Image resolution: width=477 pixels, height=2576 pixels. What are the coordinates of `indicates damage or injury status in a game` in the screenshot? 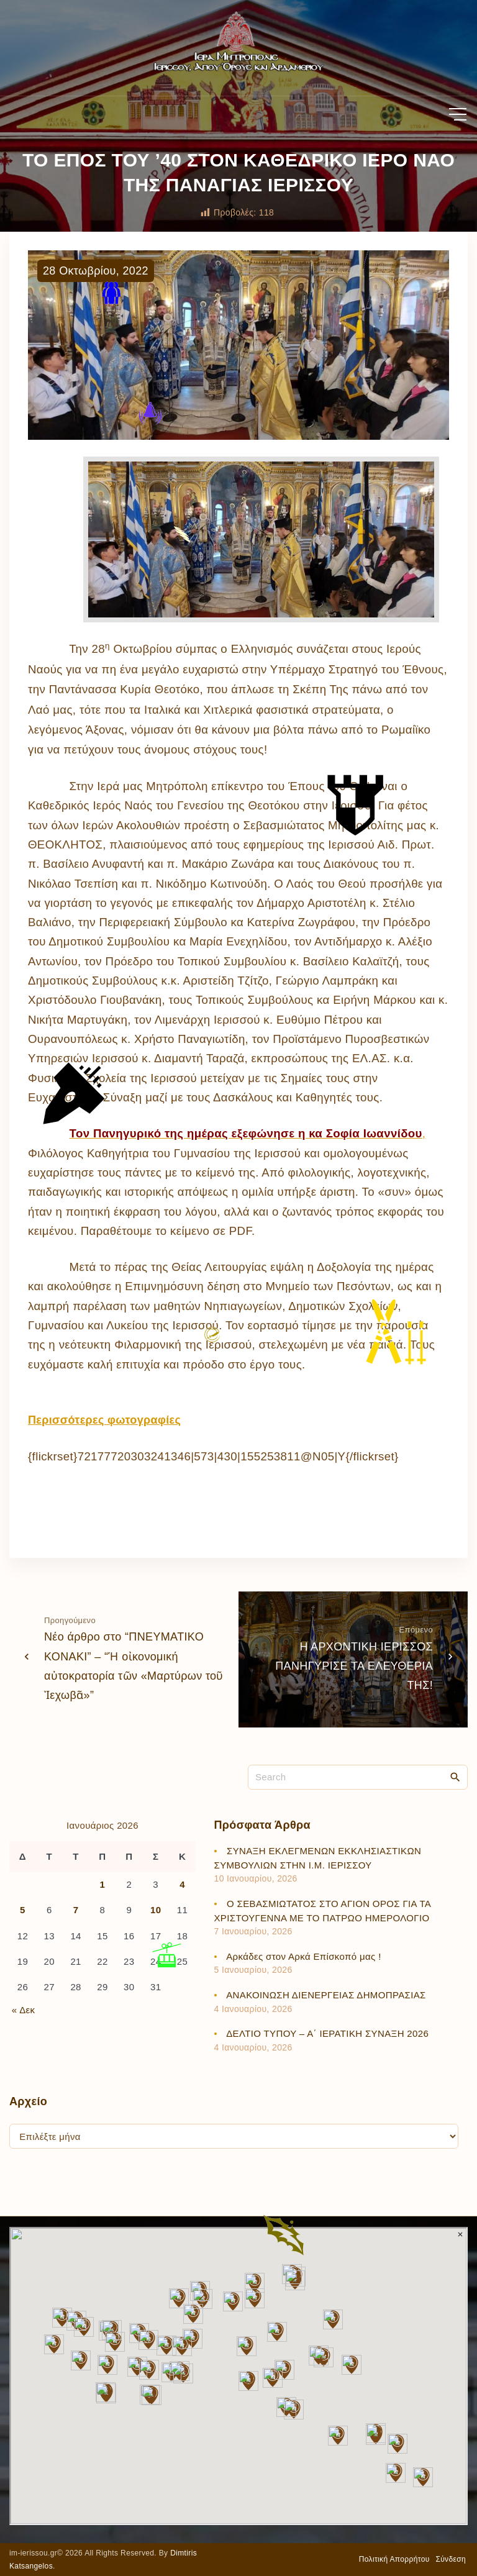 It's located at (283, 2235).